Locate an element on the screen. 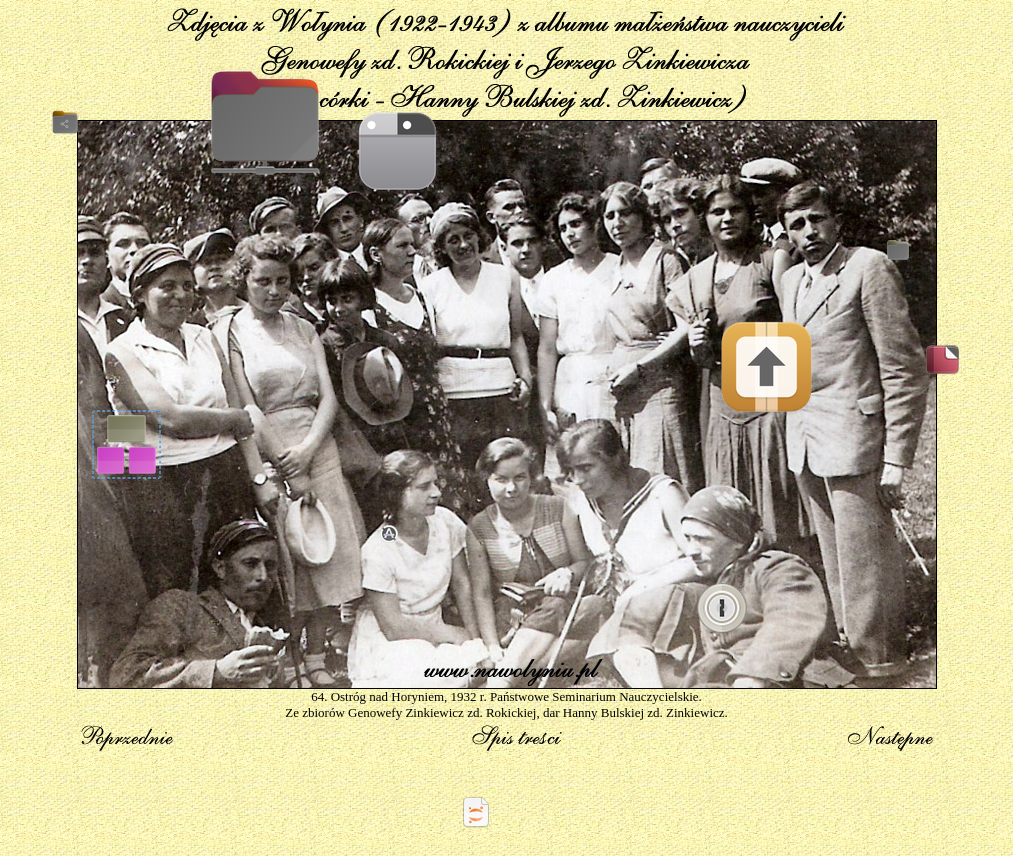 This screenshot has width=1013, height=856. open folder to view files is located at coordinates (898, 250).